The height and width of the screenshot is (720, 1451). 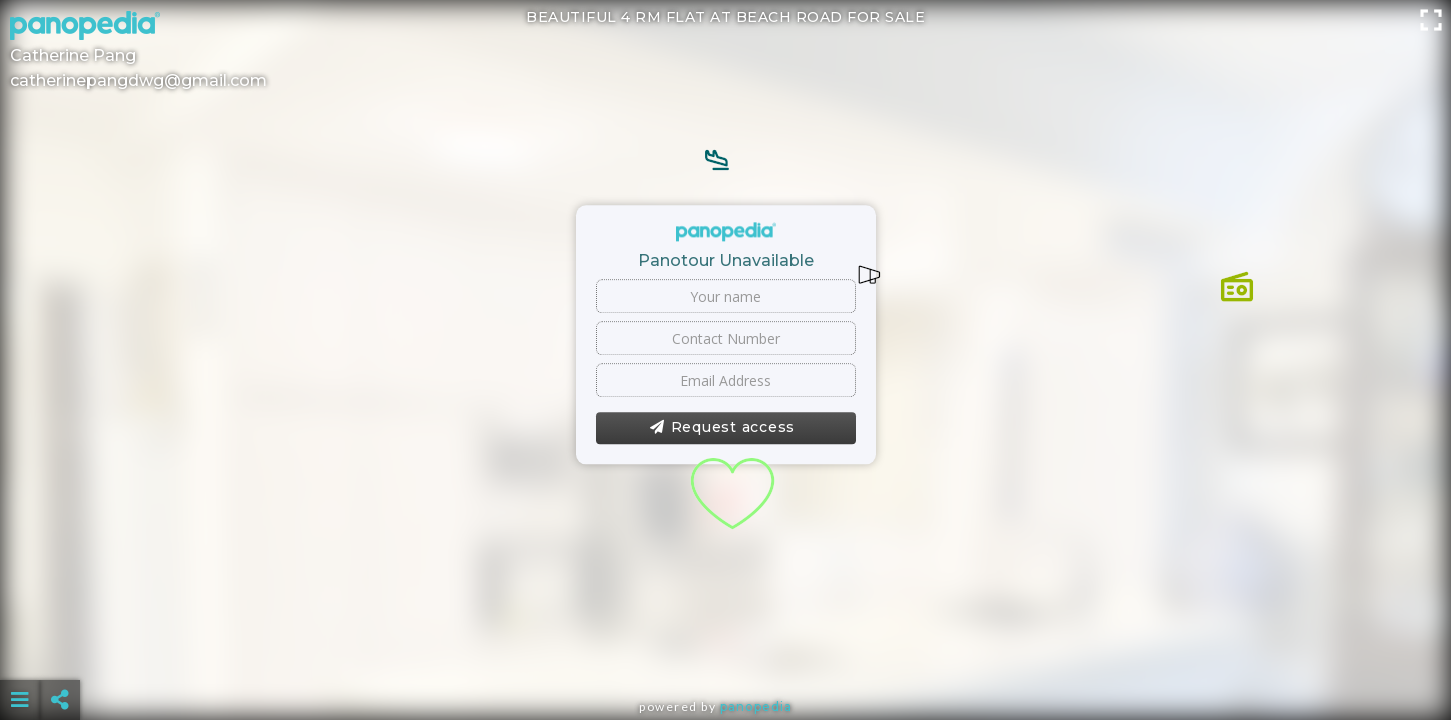 I want to click on indicates flight arrival status, so click(x=716, y=160).